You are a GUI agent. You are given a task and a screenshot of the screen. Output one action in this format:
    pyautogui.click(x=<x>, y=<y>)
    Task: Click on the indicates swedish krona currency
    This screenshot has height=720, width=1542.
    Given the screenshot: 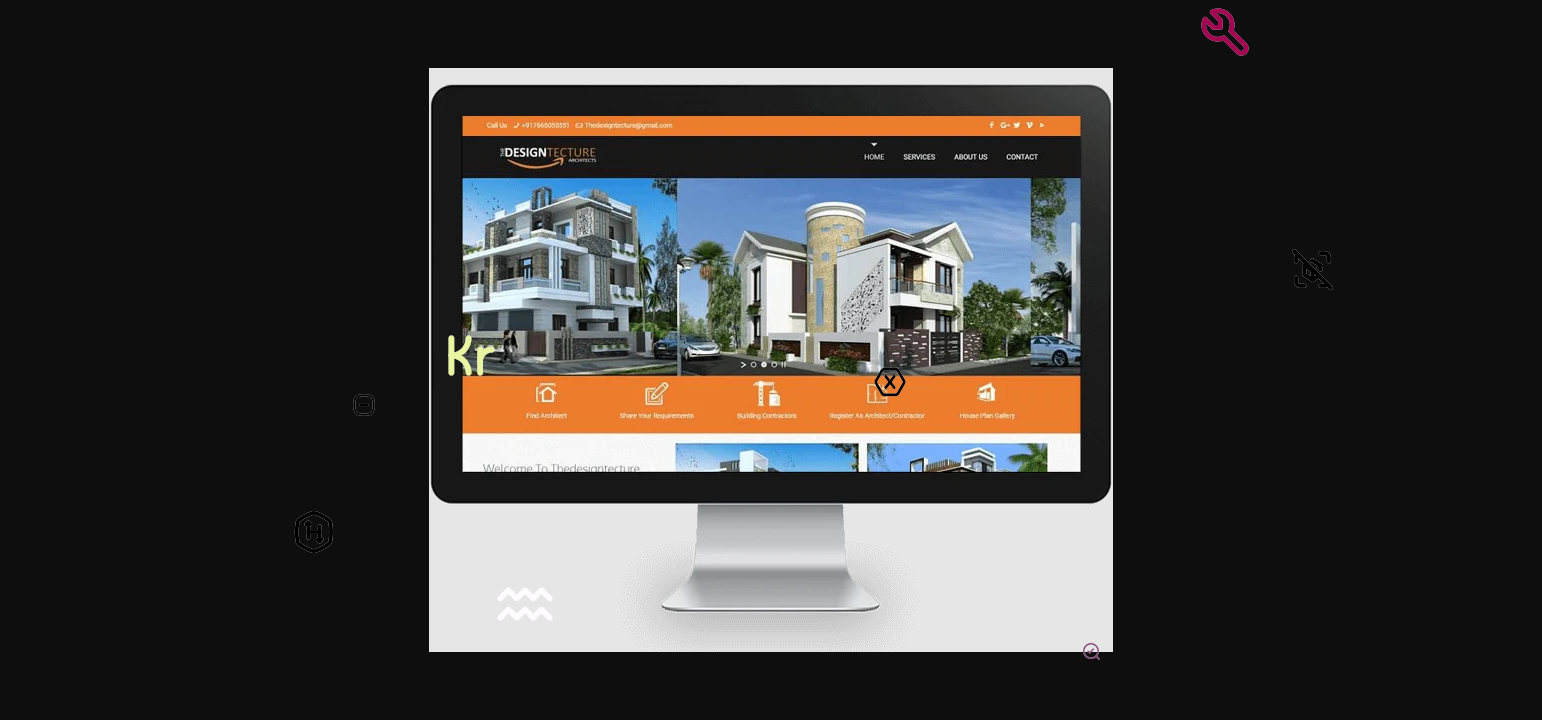 What is the action you would take?
    pyautogui.click(x=471, y=355)
    